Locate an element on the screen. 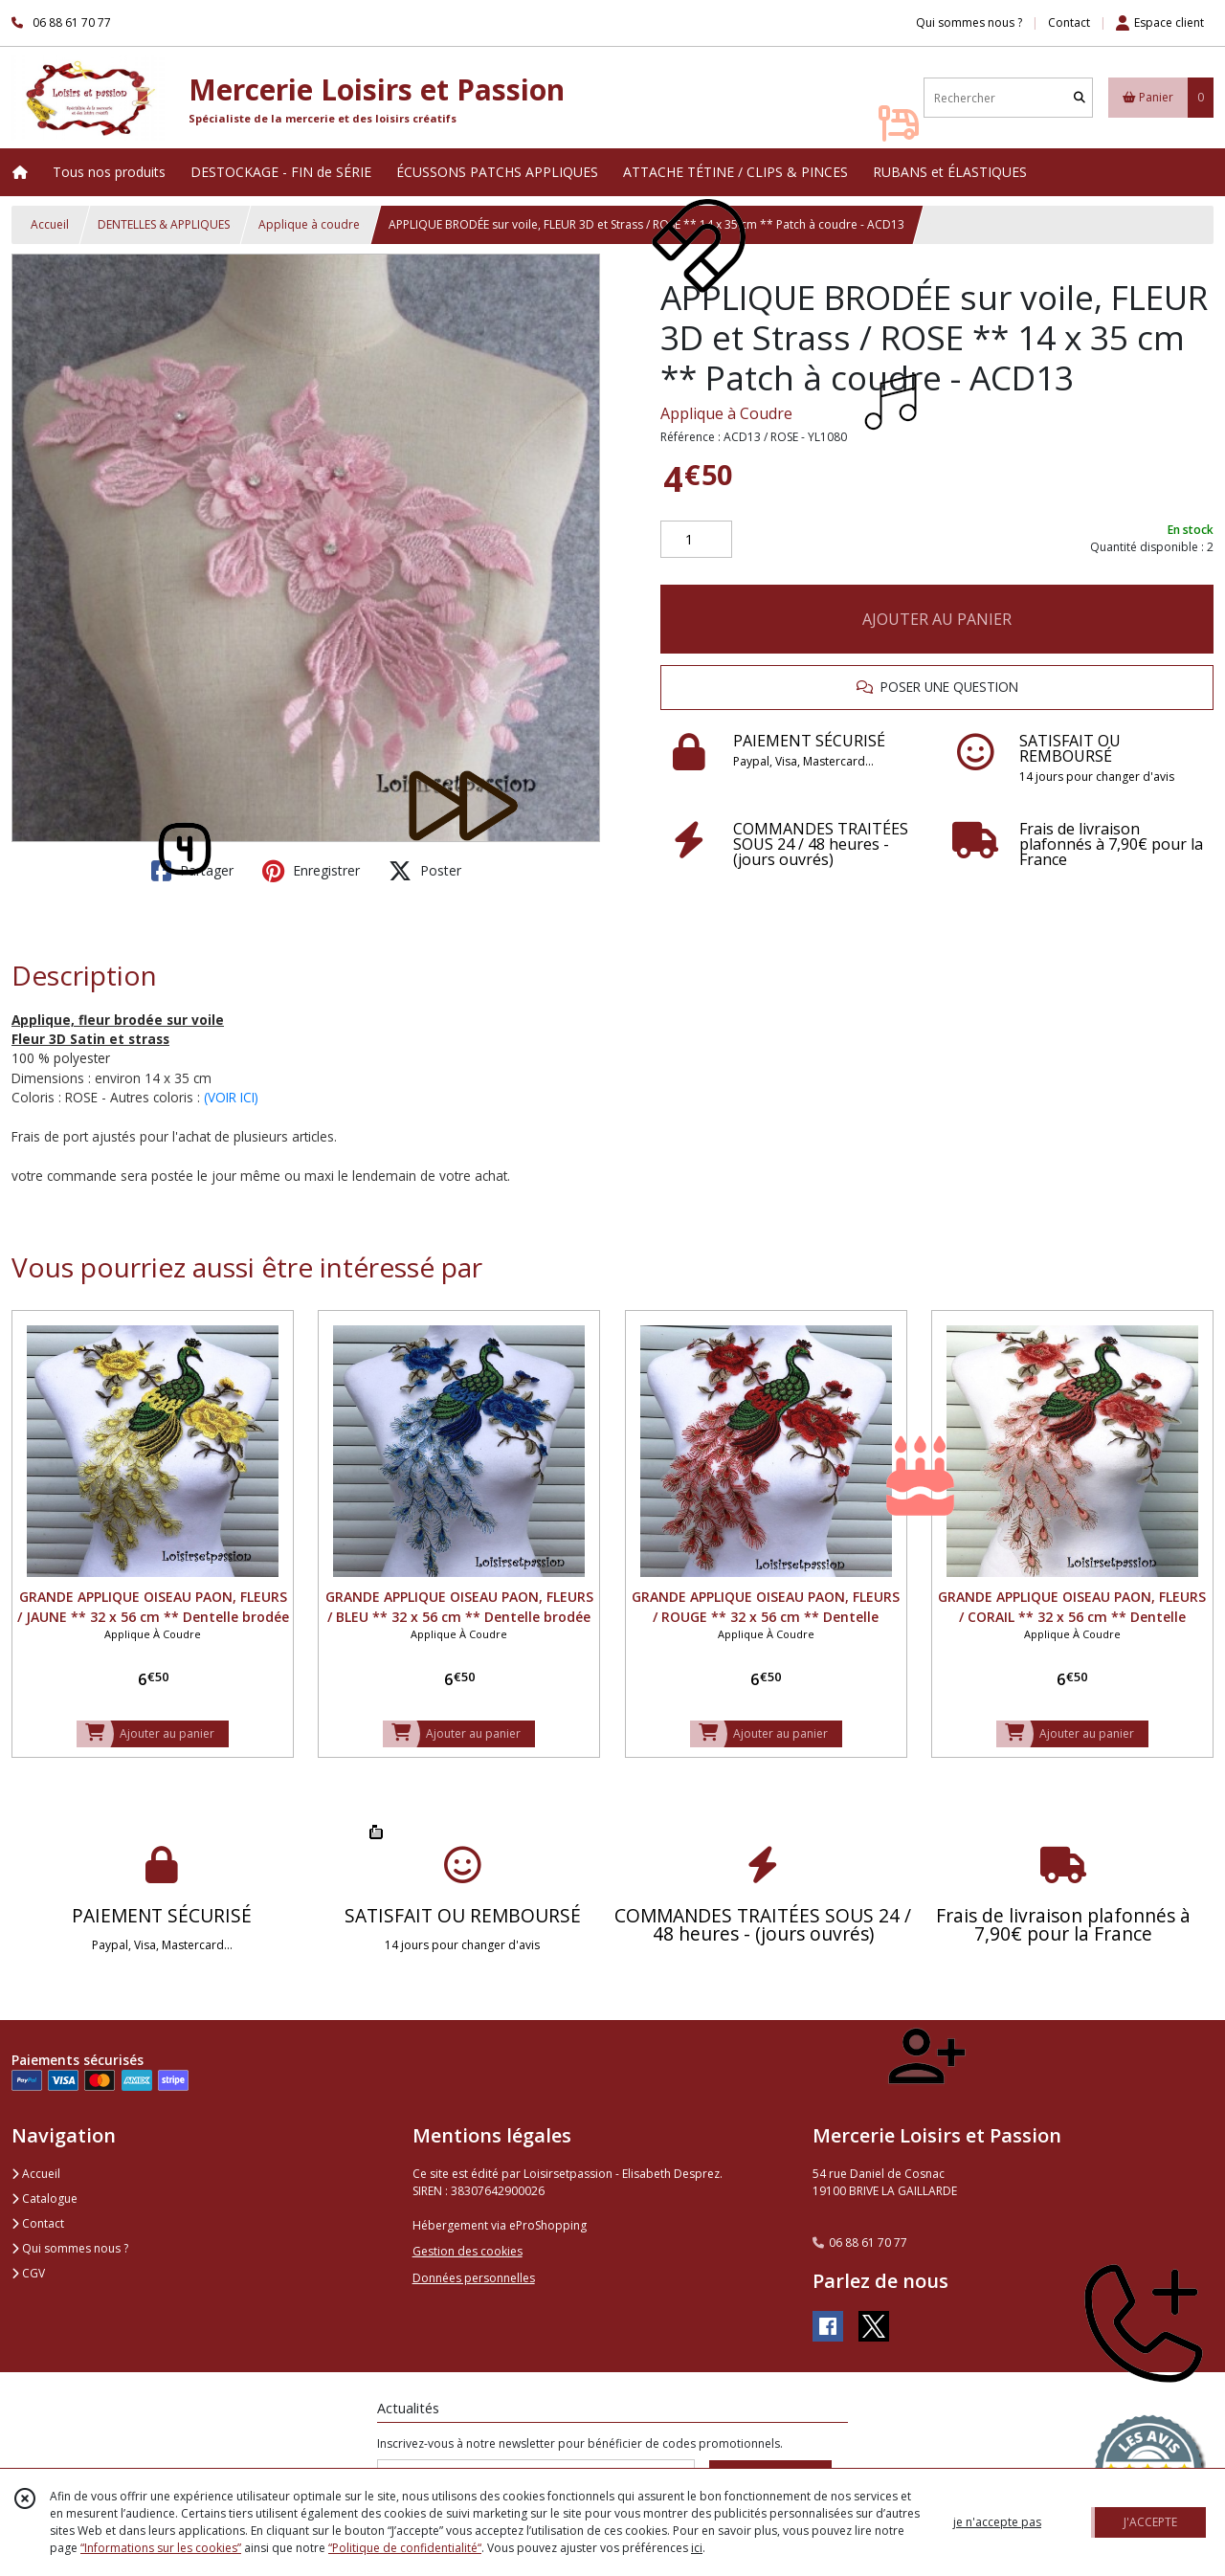  access music or audio player is located at coordinates (894, 403).